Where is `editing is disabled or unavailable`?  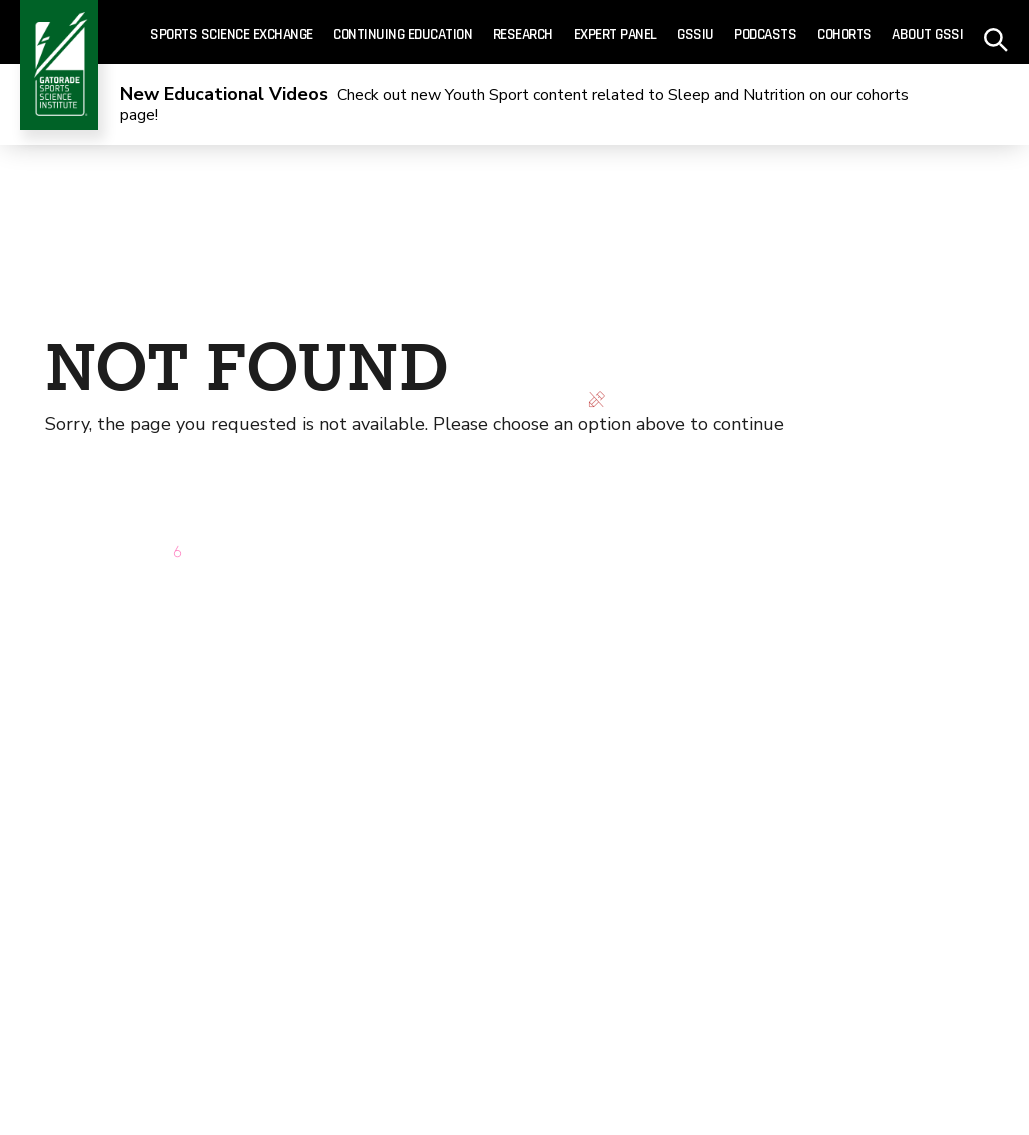 editing is disabled or unavailable is located at coordinates (596, 399).